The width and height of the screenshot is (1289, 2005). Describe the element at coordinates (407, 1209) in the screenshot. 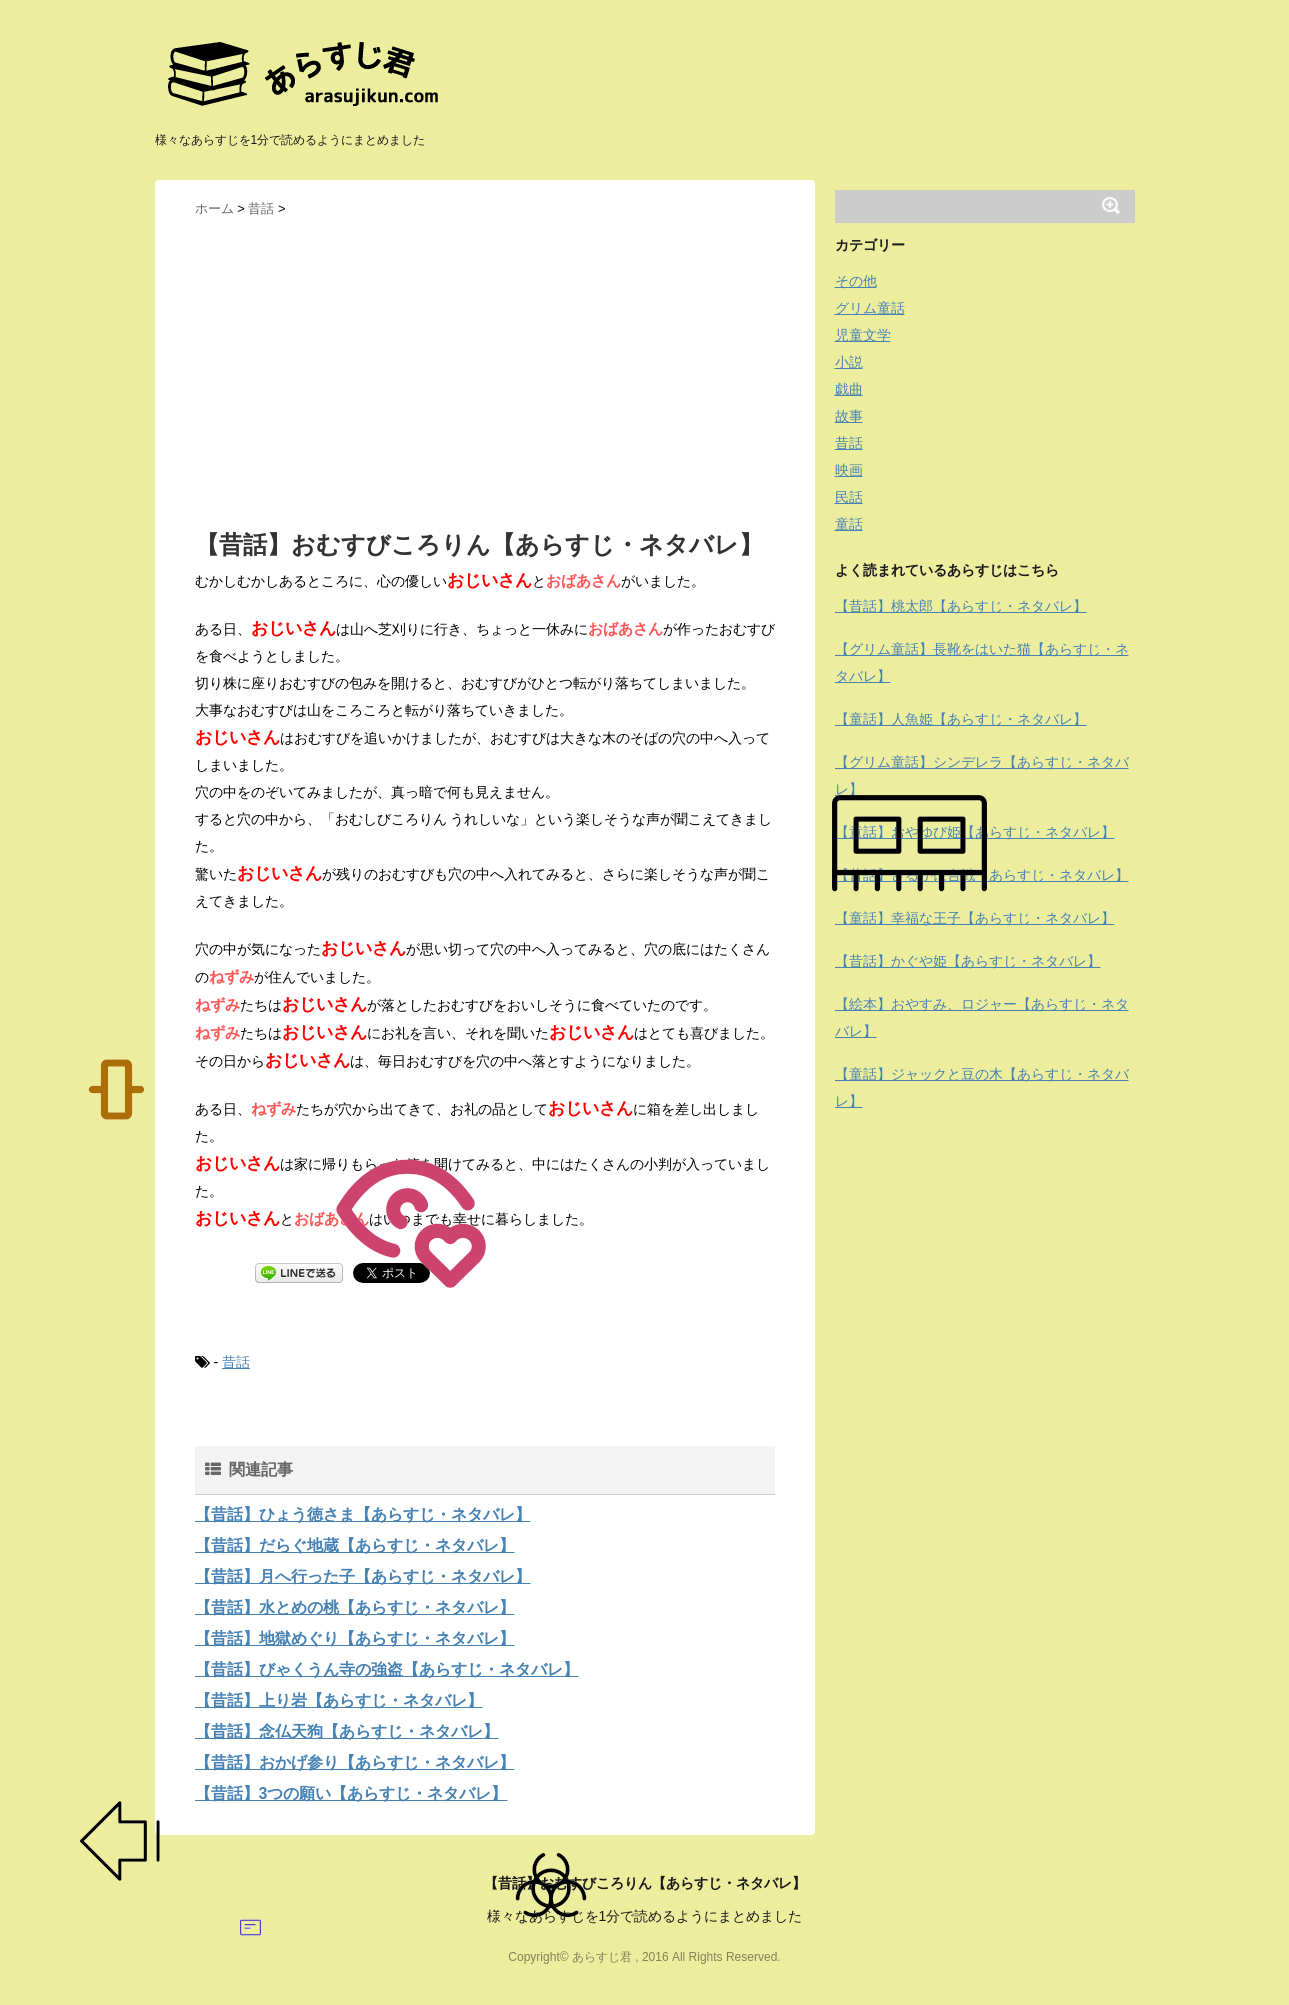

I see `add to favorites while viewing` at that location.